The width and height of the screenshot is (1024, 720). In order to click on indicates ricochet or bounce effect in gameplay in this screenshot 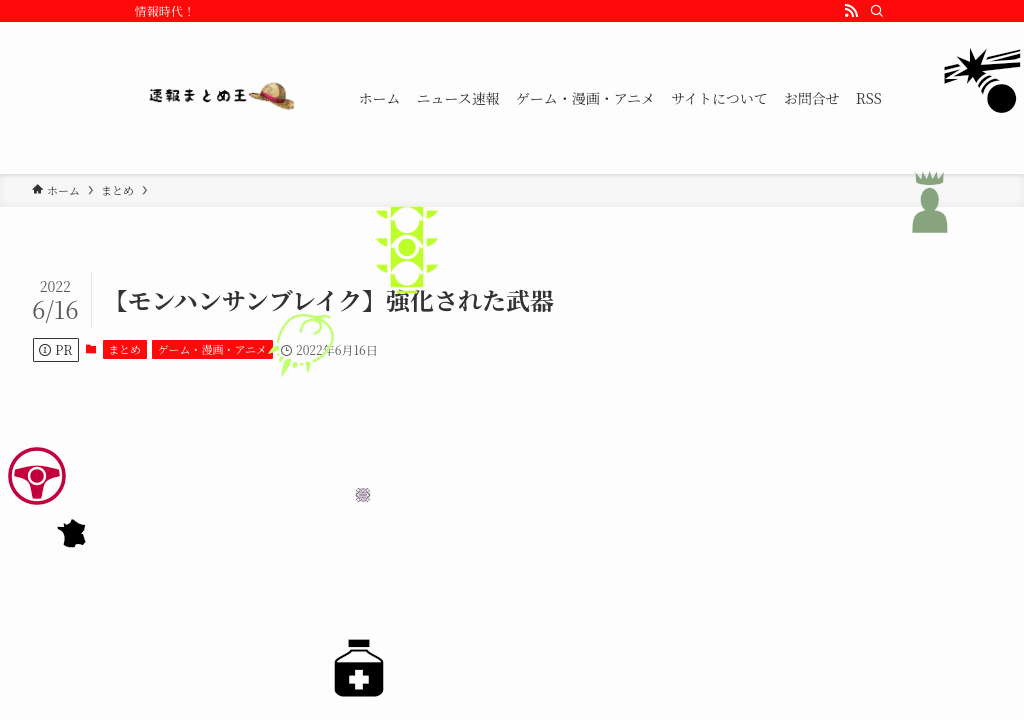, I will do `click(982, 80)`.